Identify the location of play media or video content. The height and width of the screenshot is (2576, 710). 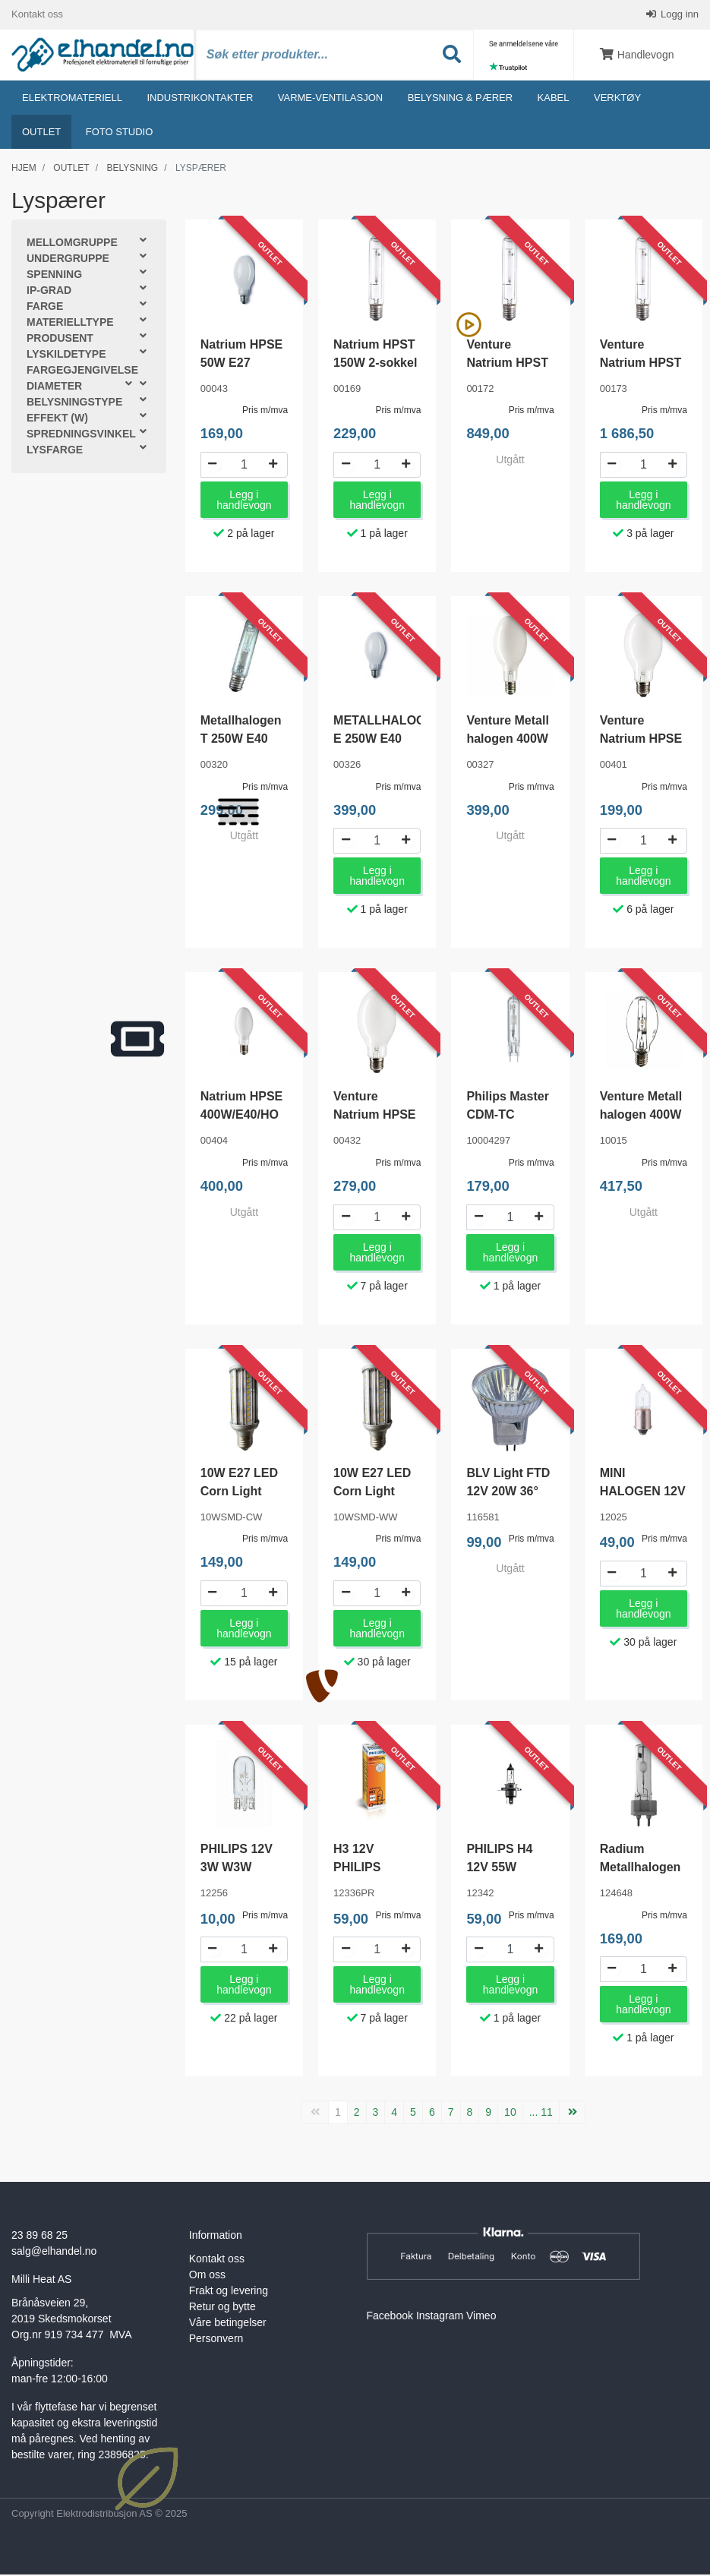
(469, 324).